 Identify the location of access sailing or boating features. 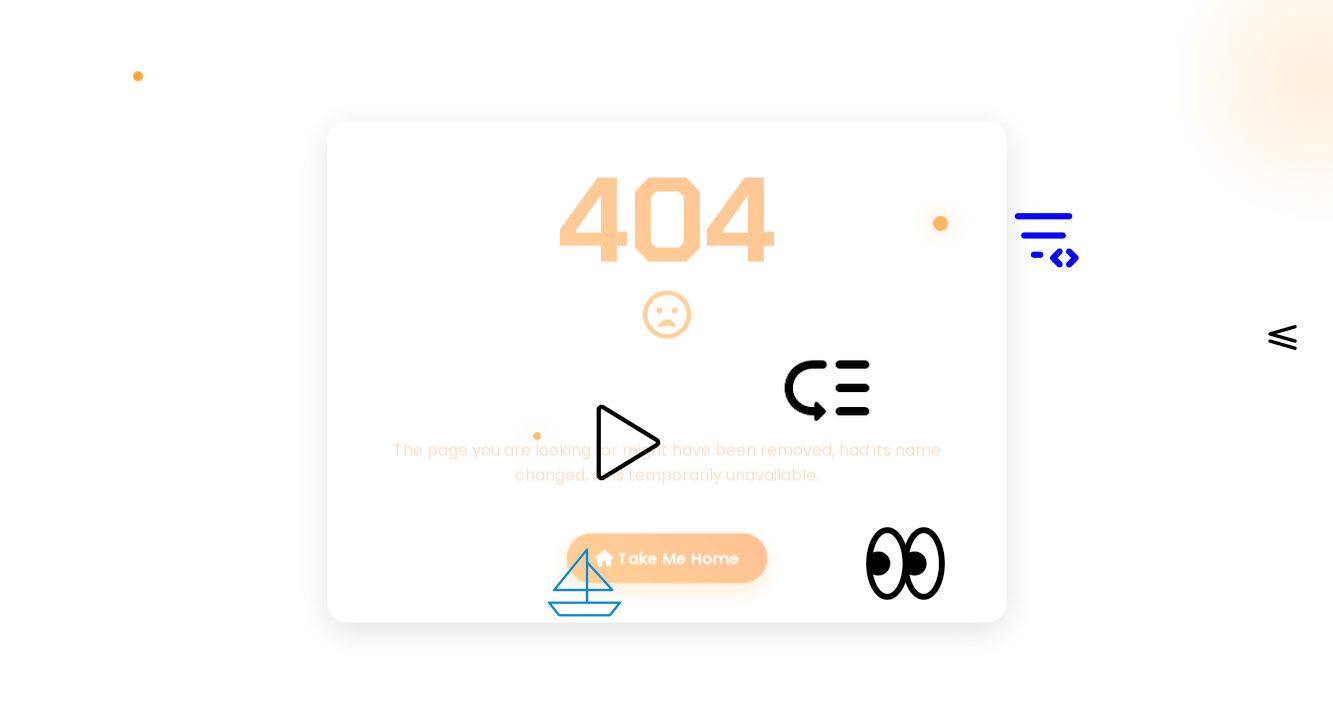
(584, 587).